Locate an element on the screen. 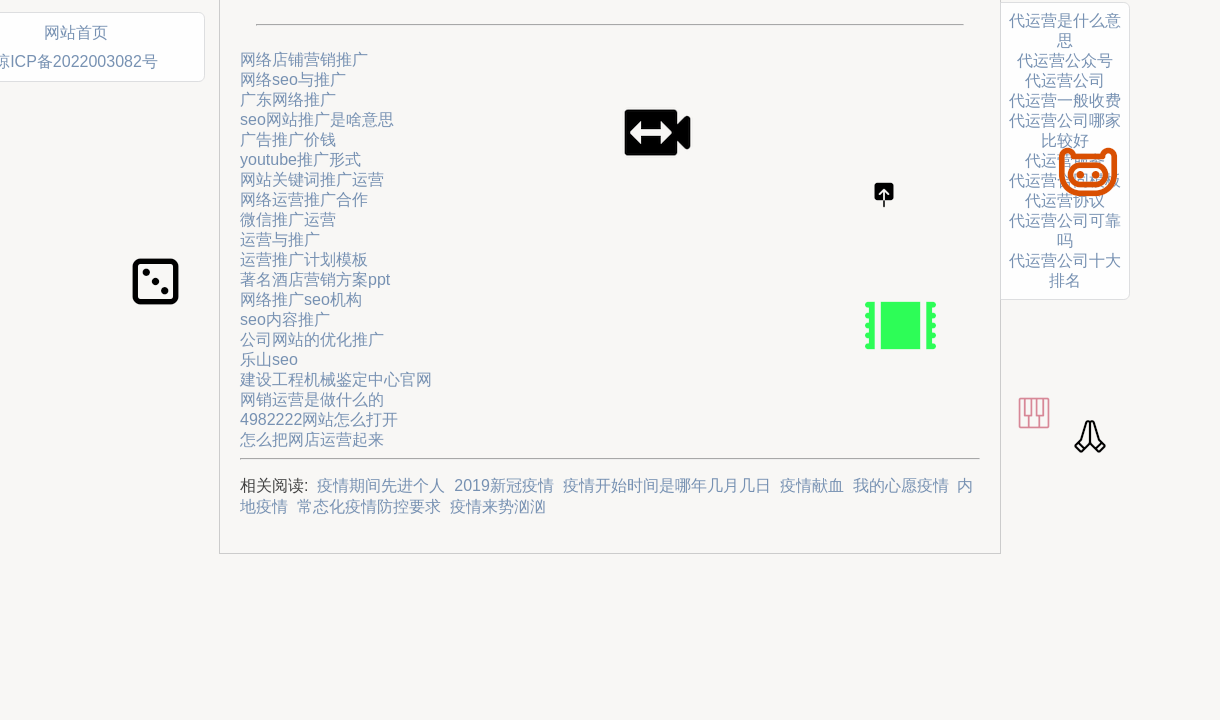  express gratitude or thanks is located at coordinates (1090, 437).